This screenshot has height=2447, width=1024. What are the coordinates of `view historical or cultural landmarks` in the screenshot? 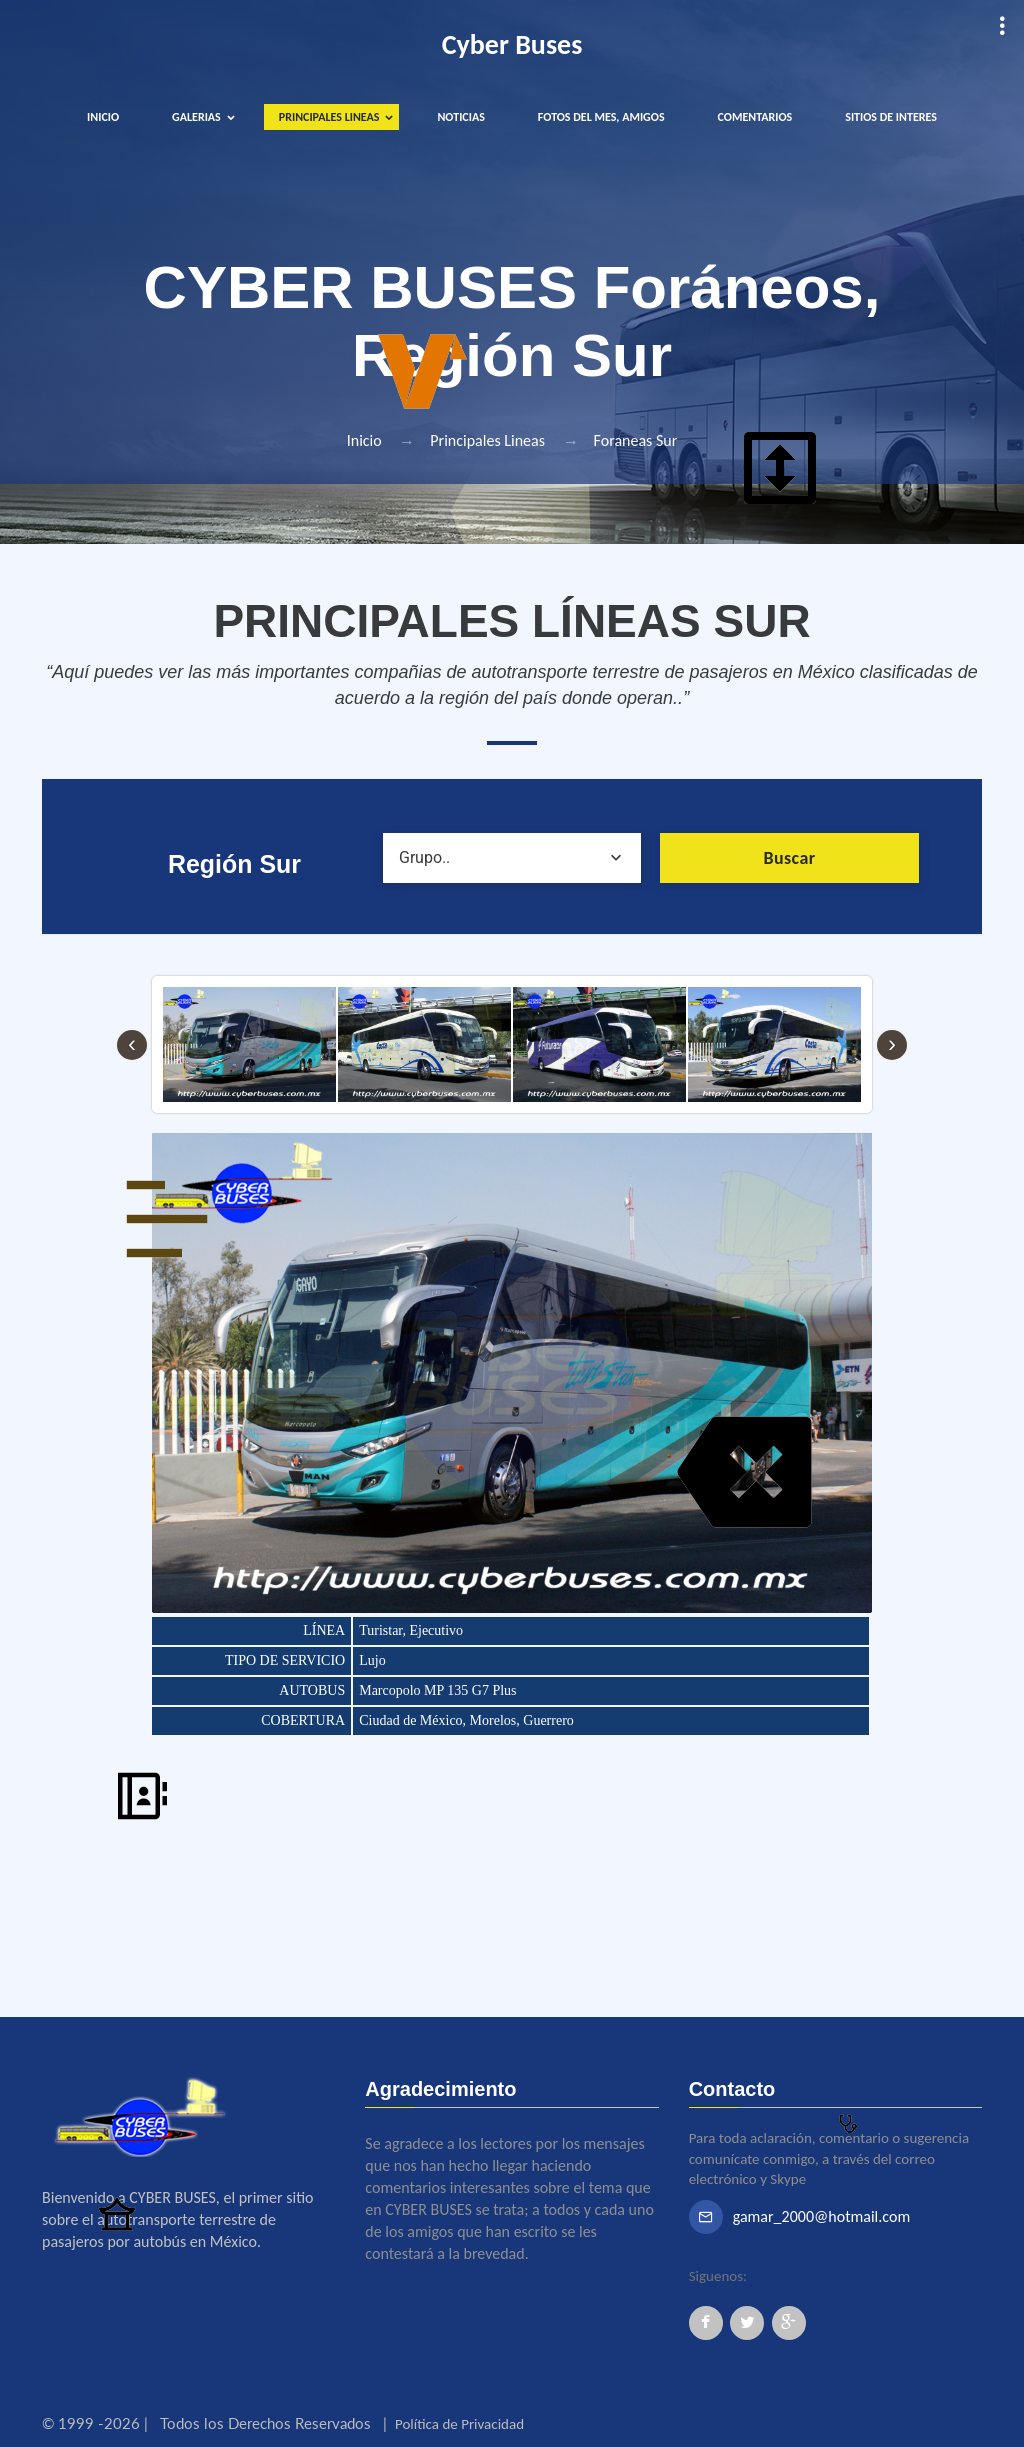 It's located at (117, 2215).